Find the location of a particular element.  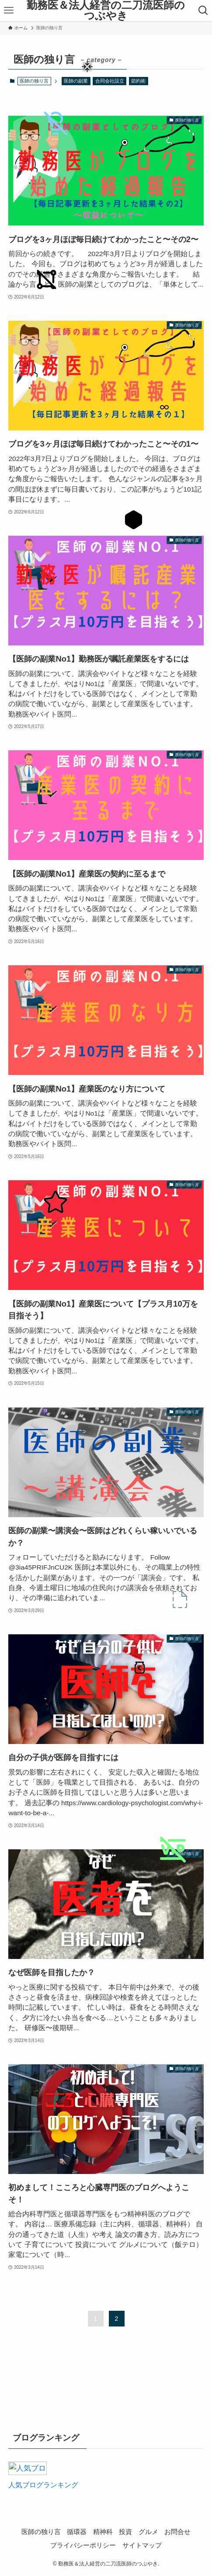

a placeholder for a file not yet uploaded is located at coordinates (180, 1599).